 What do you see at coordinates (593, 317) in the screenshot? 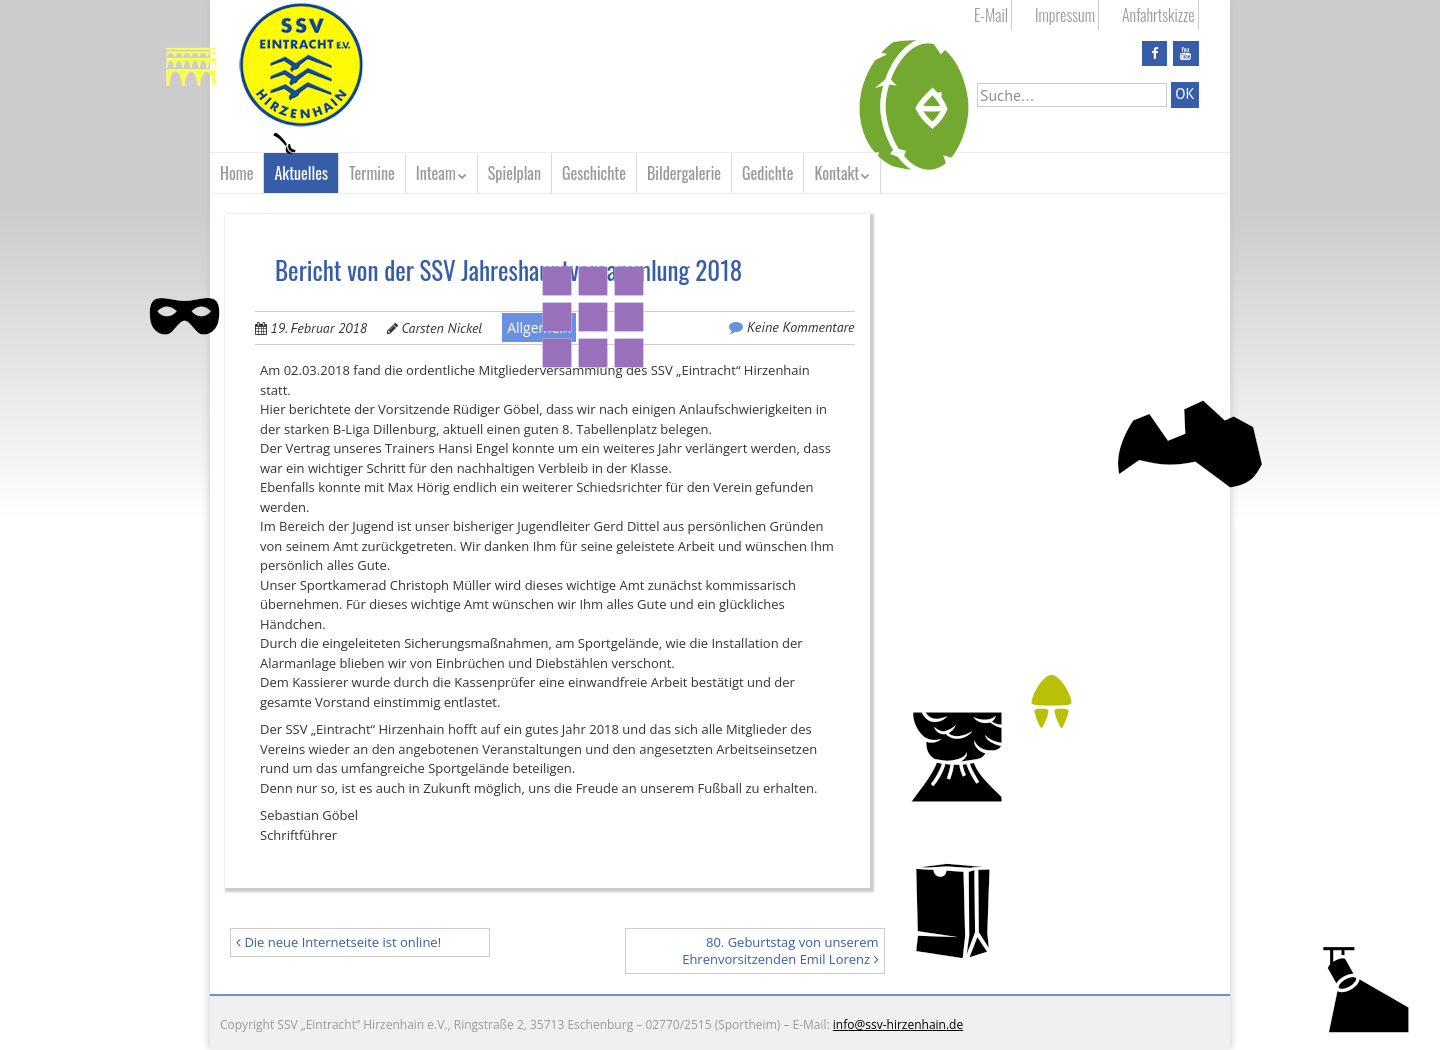
I see `view grid layout` at bounding box center [593, 317].